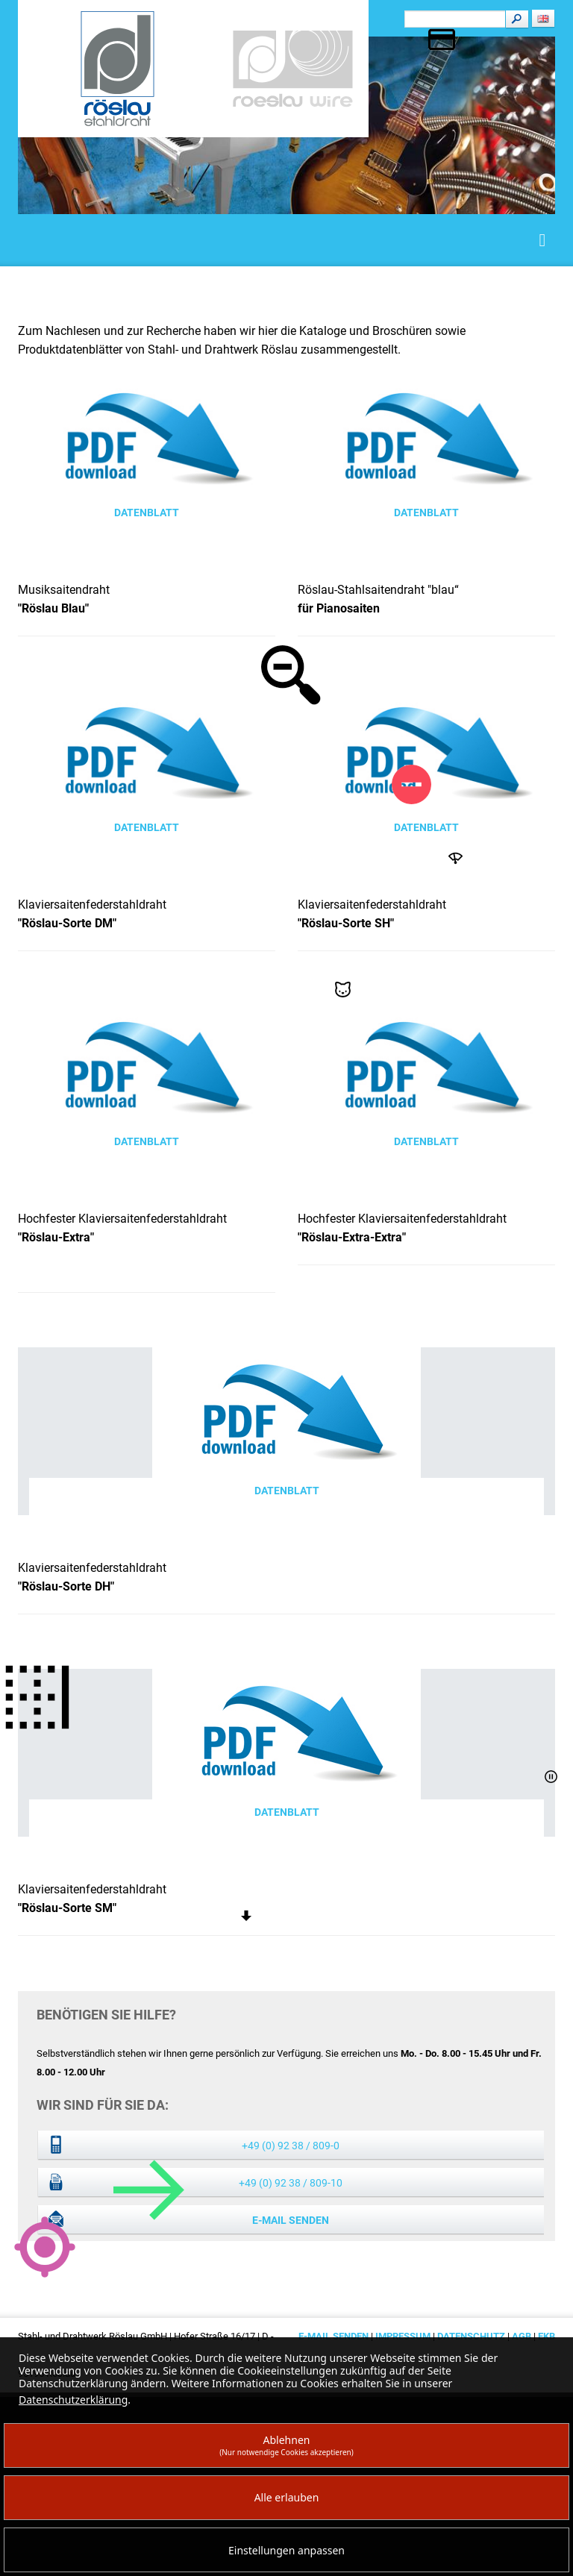 The width and height of the screenshot is (573, 2576). I want to click on navigate to the next item or page, so click(148, 2190).